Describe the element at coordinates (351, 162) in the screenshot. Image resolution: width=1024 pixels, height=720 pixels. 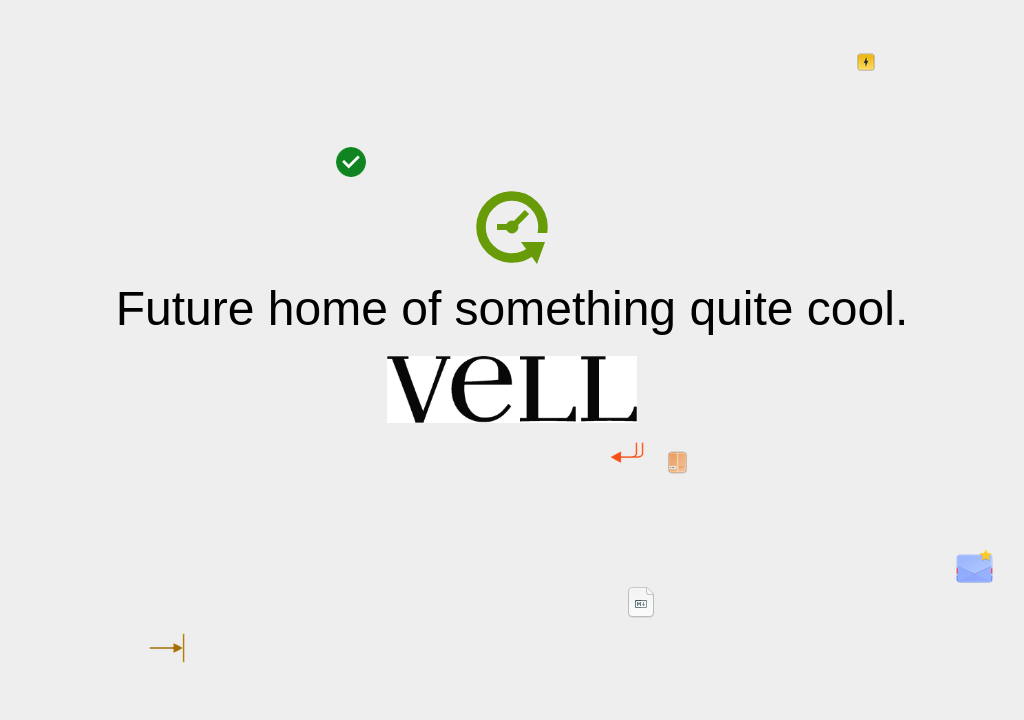
I see `confirm or accept an action` at that location.